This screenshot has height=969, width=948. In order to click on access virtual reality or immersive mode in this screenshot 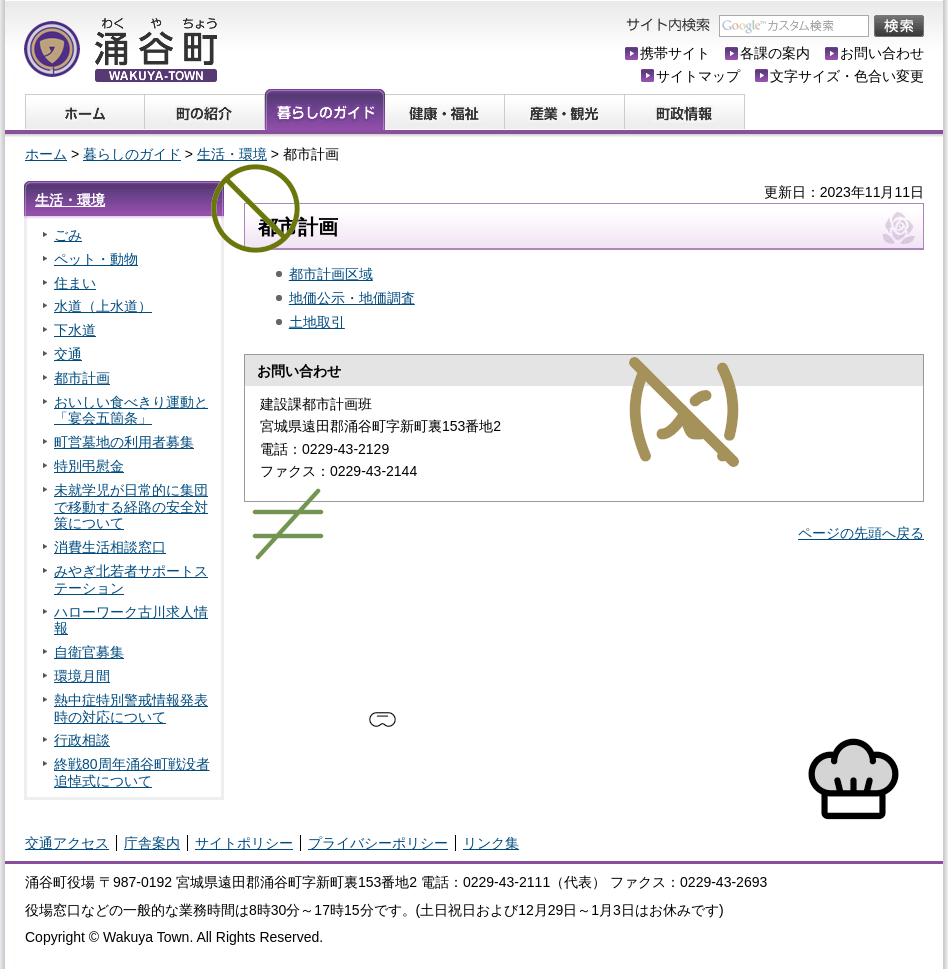, I will do `click(382, 719)`.